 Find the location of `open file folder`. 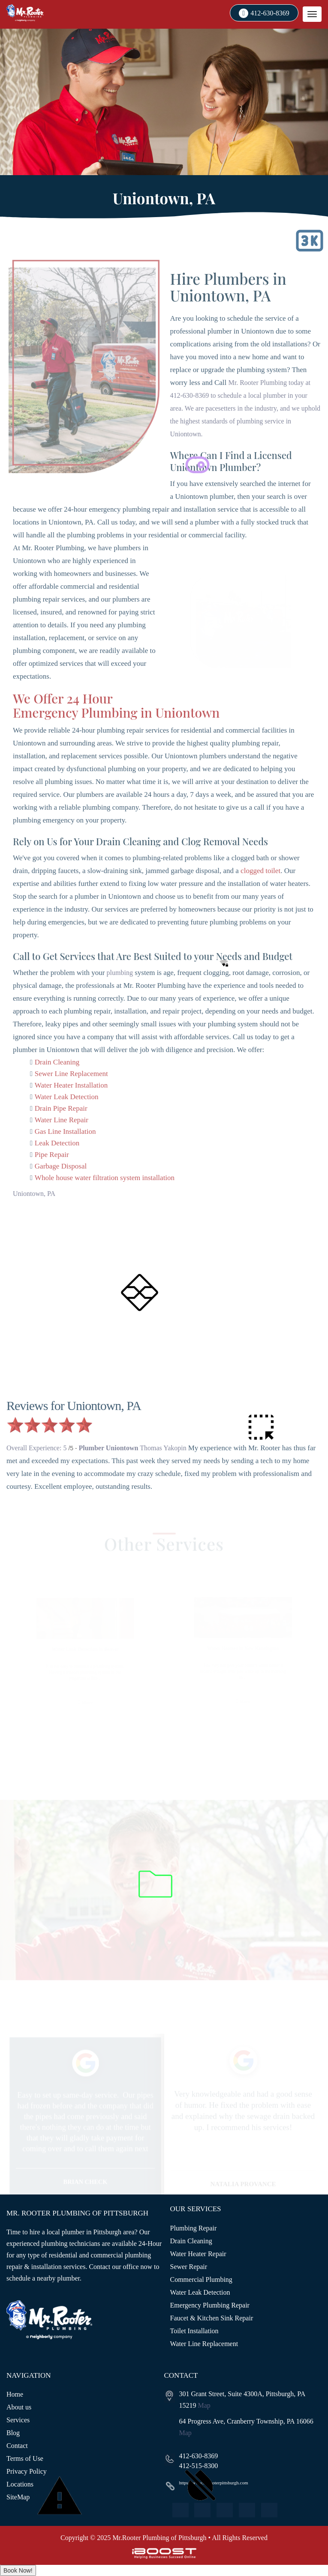

open file folder is located at coordinates (155, 1883).